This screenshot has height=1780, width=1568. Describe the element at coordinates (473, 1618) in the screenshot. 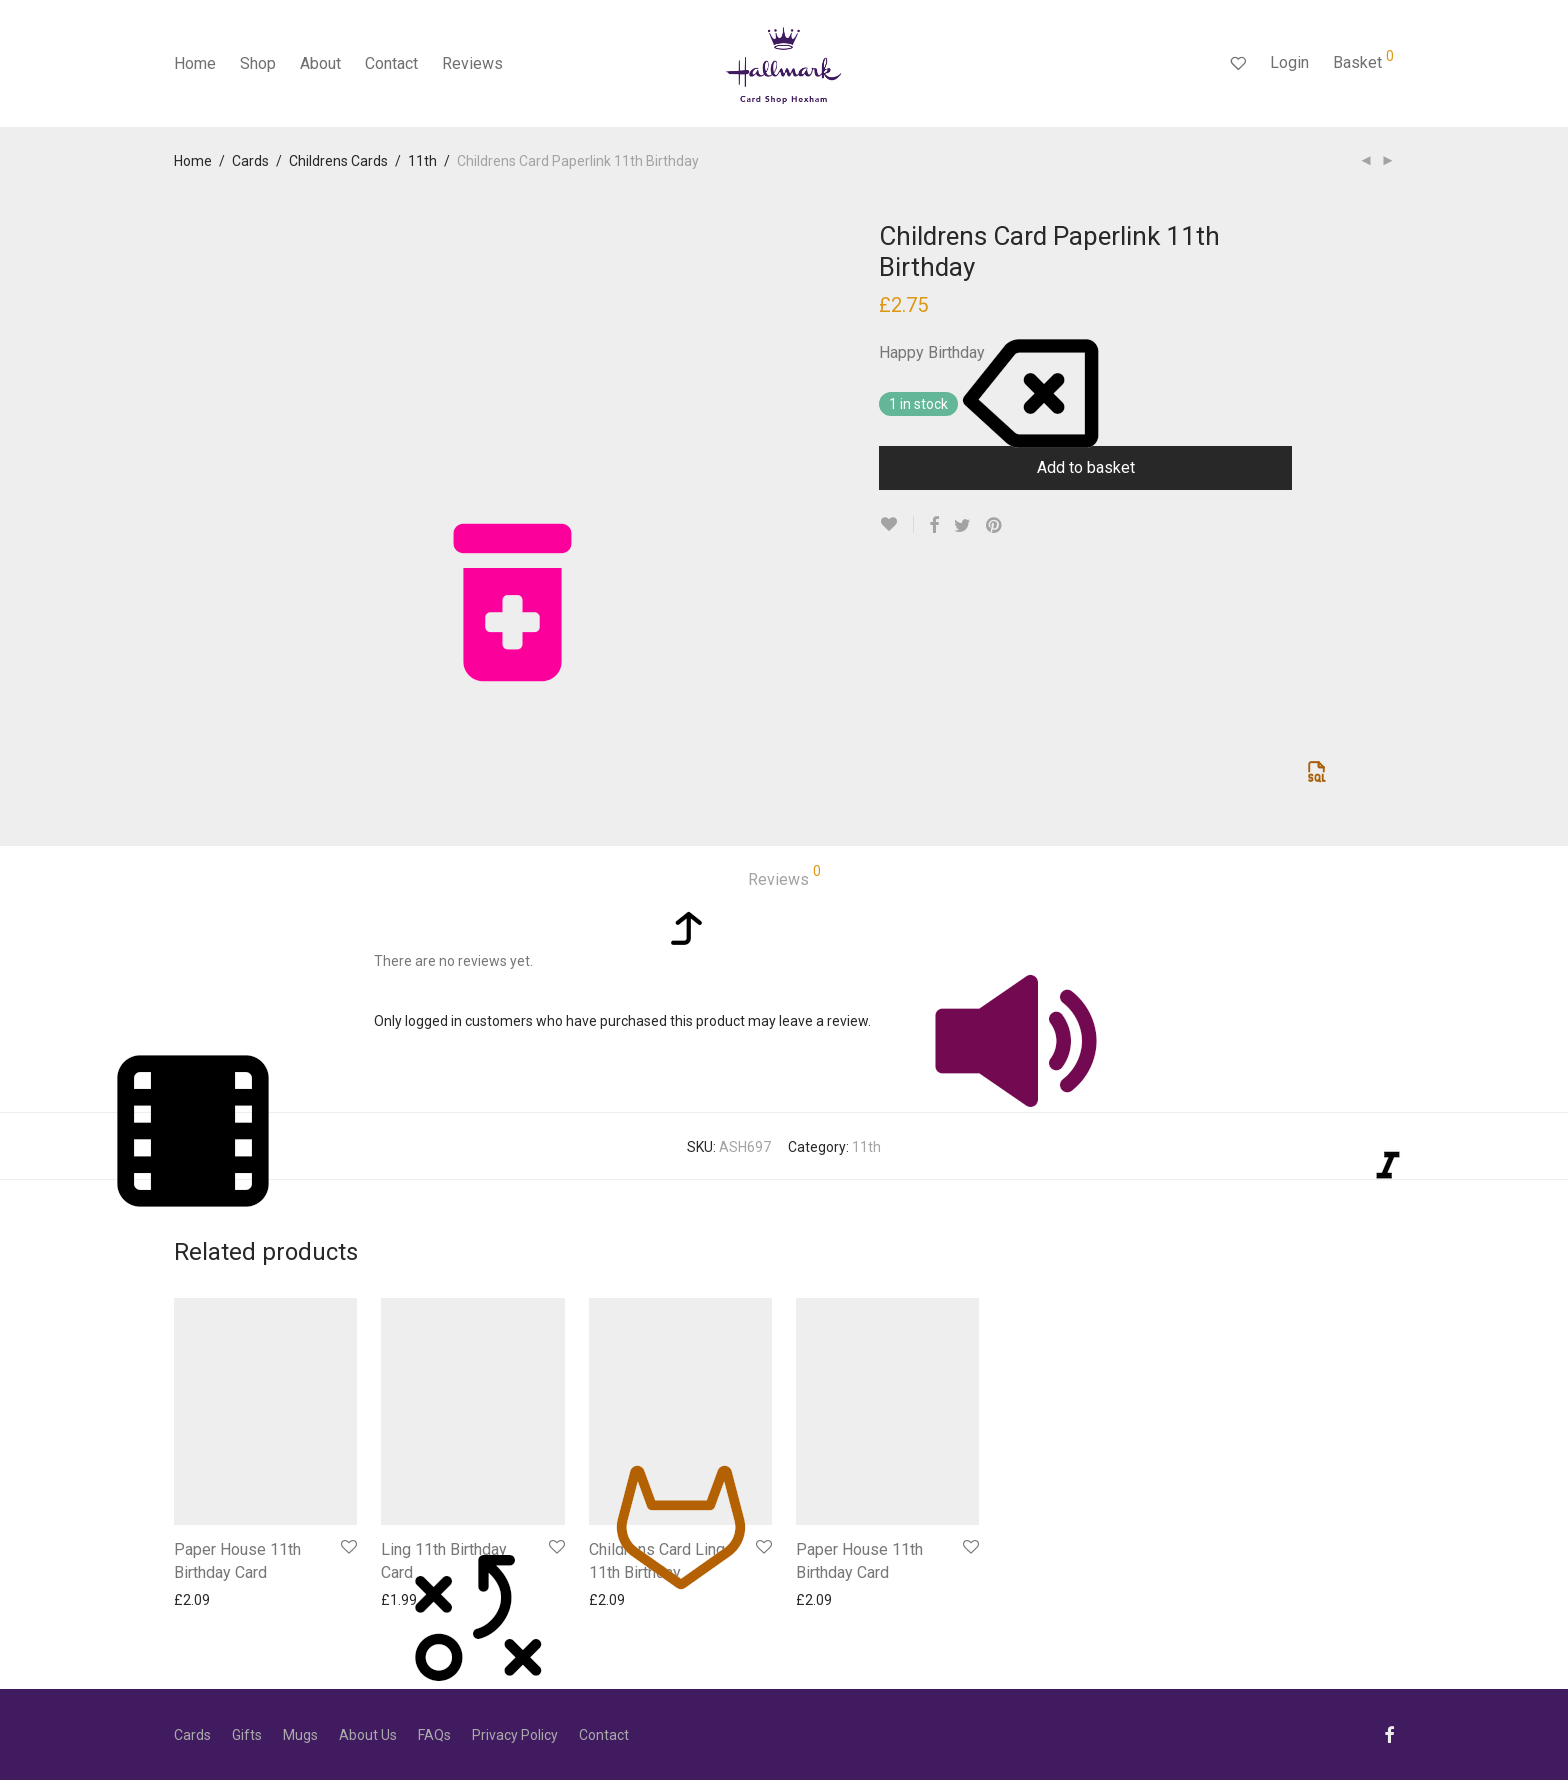

I see `view game plan or strategy options` at that location.